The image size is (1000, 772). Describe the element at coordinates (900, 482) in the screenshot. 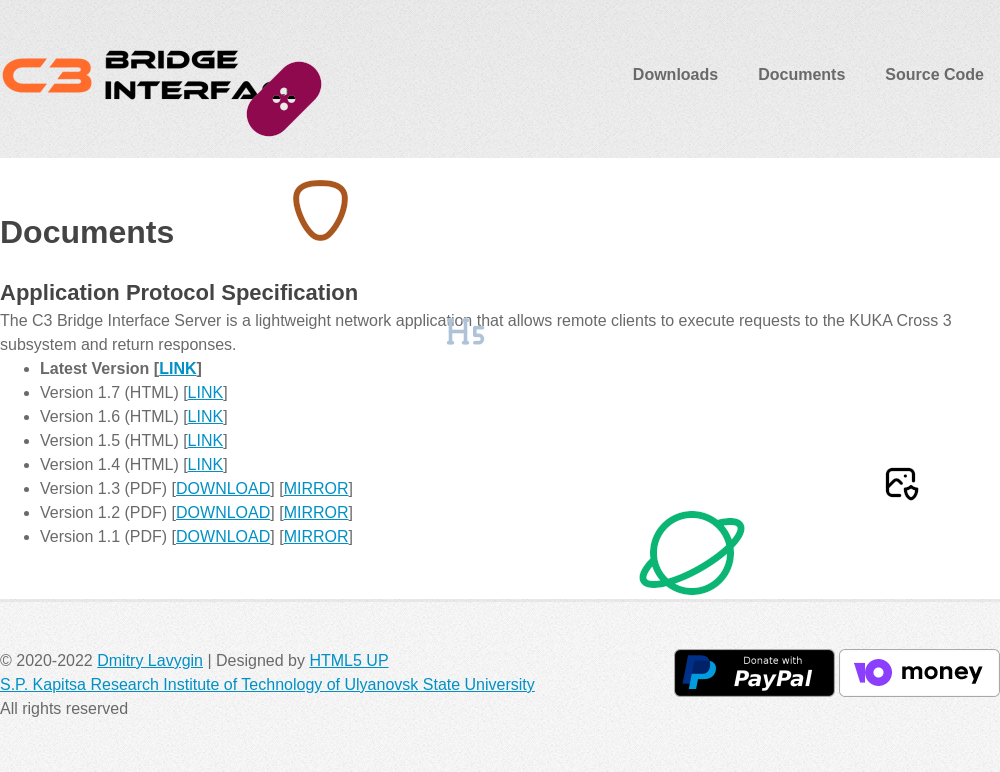

I see `protected photo or image` at that location.